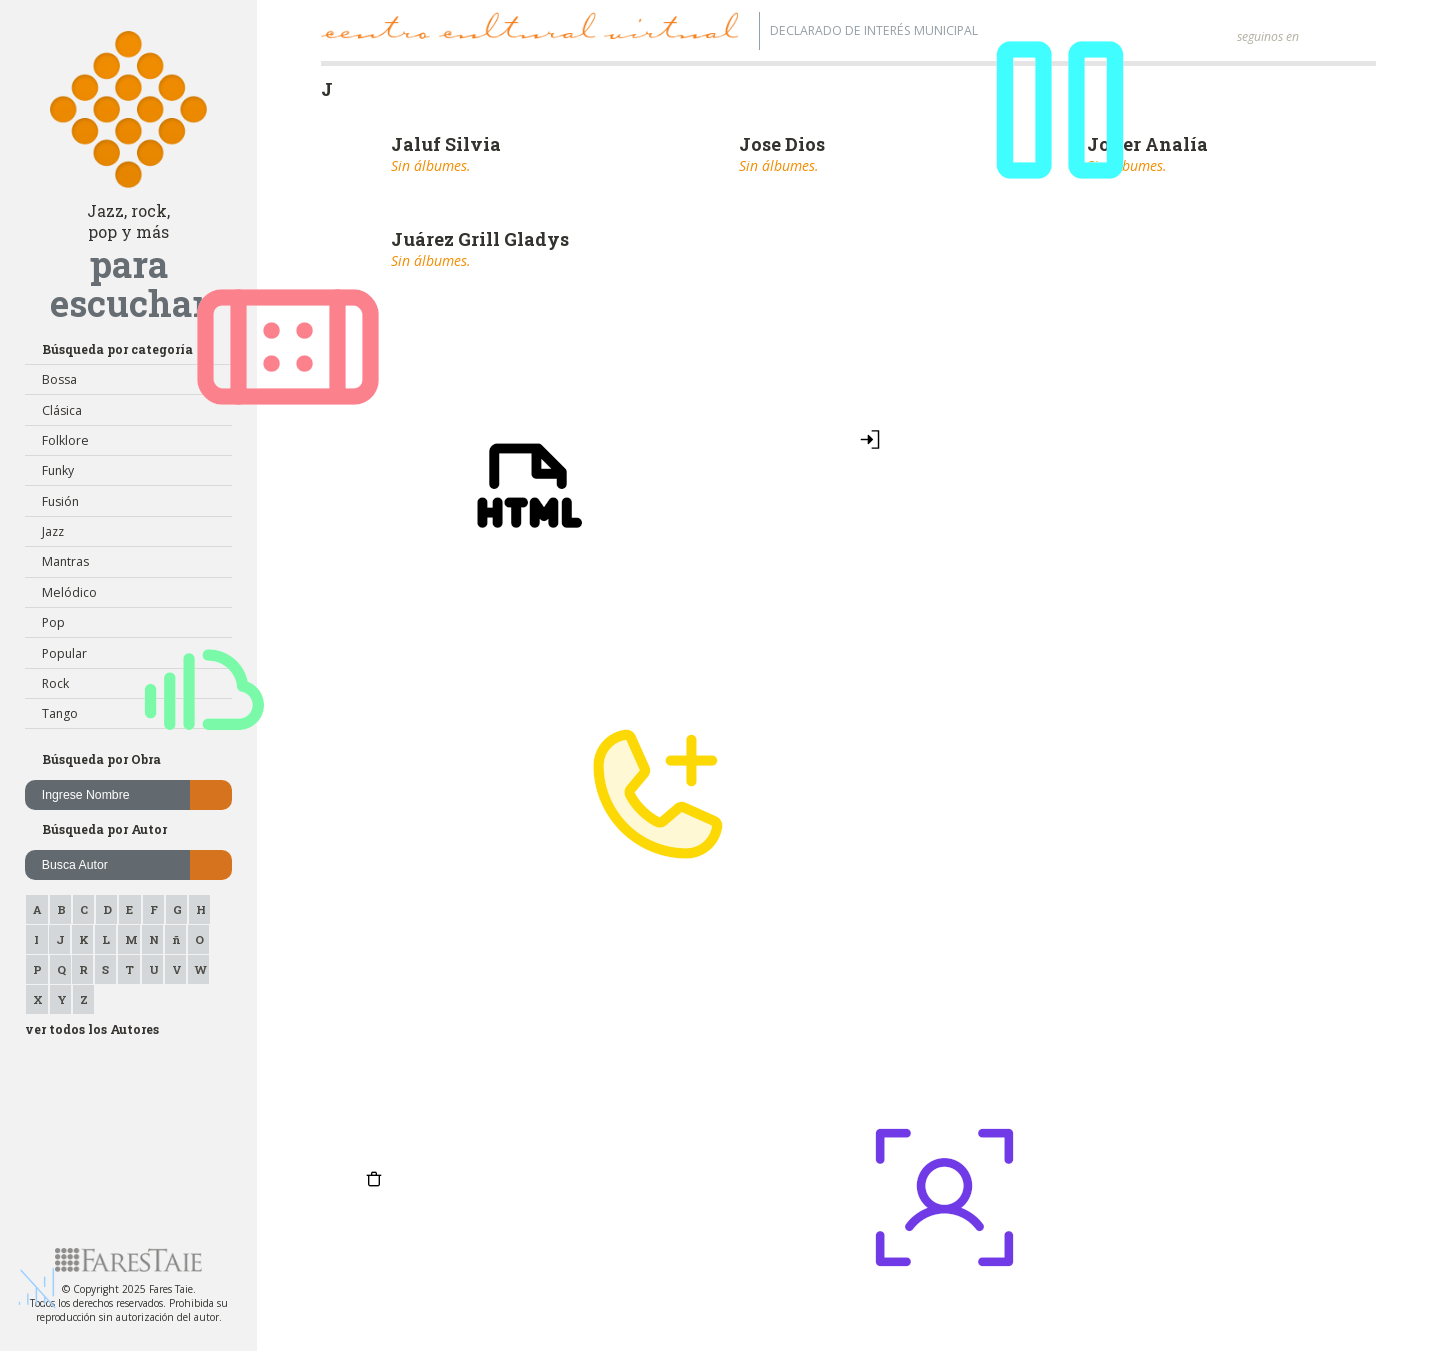 Image resolution: width=1440 pixels, height=1351 pixels. What do you see at coordinates (1060, 110) in the screenshot?
I see `pause media playback` at bounding box center [1060, 110].